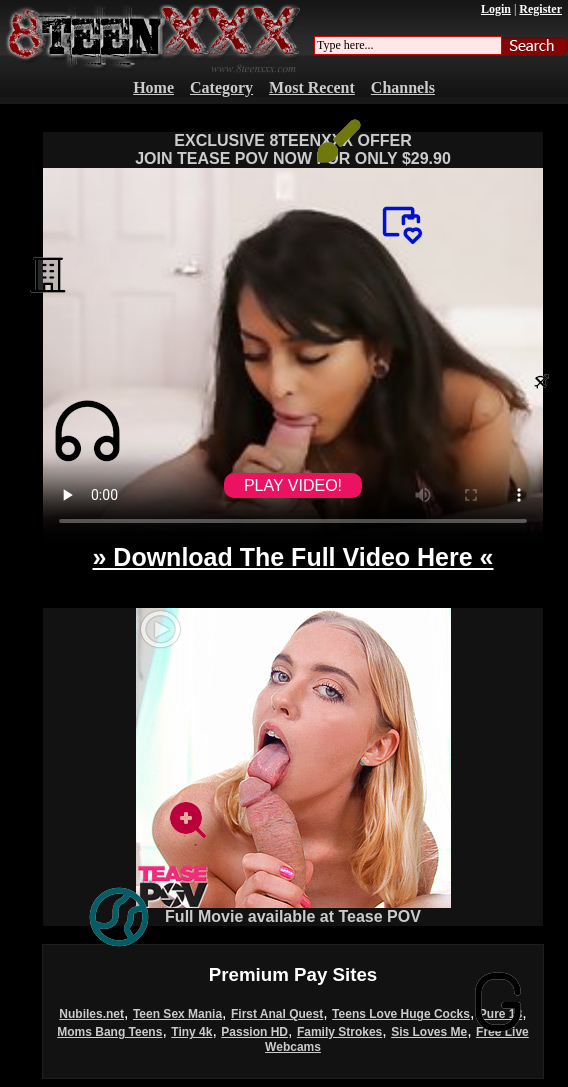  Describe the element at coordinates (401, 223) in the screenshot. I see `favorite or like a connected device` at that location.